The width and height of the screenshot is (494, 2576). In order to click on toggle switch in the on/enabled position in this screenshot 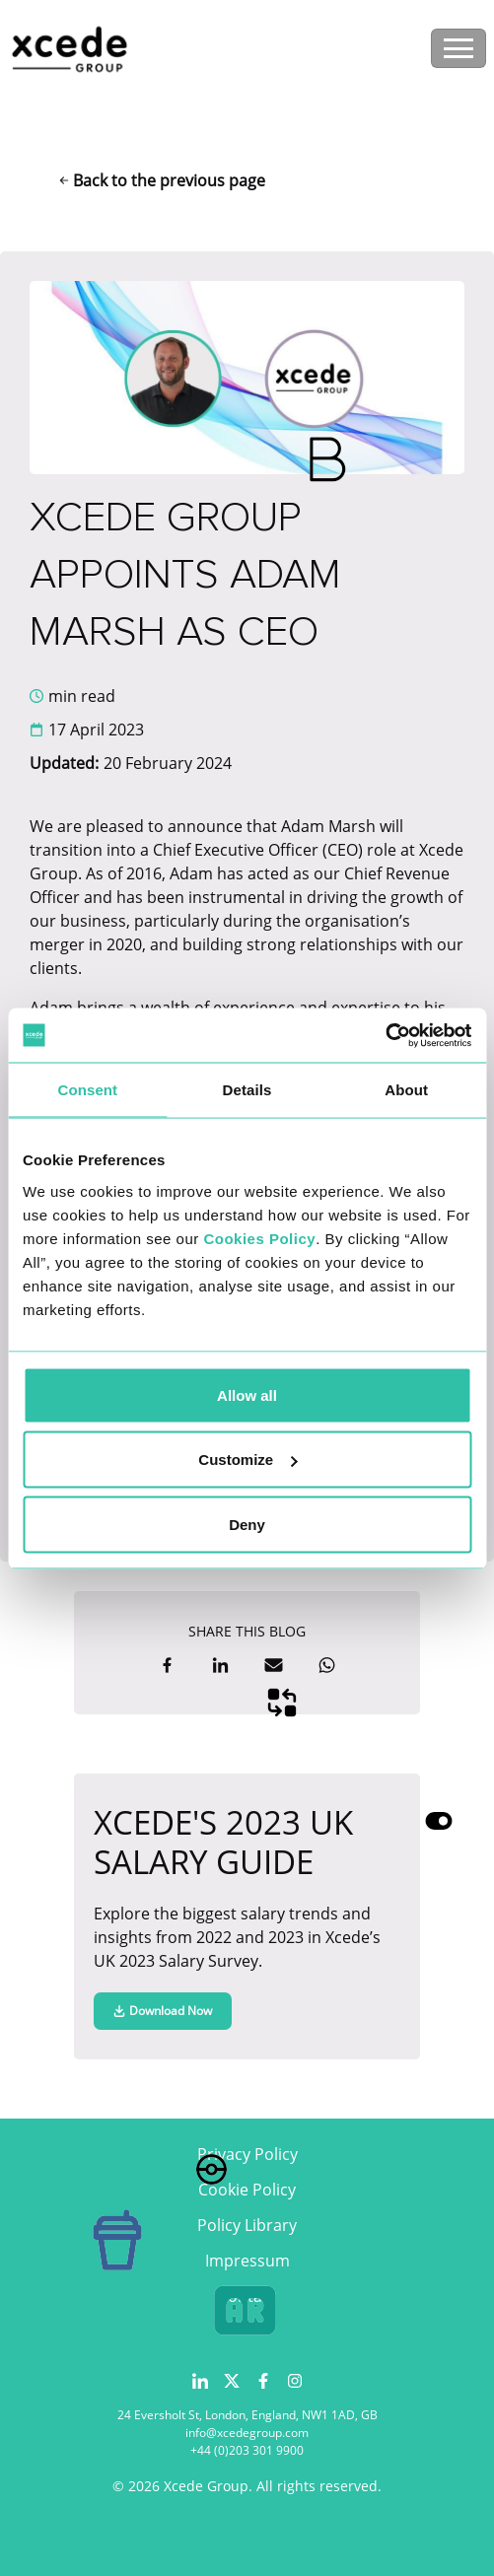, I will do `click(439, 1821)`.